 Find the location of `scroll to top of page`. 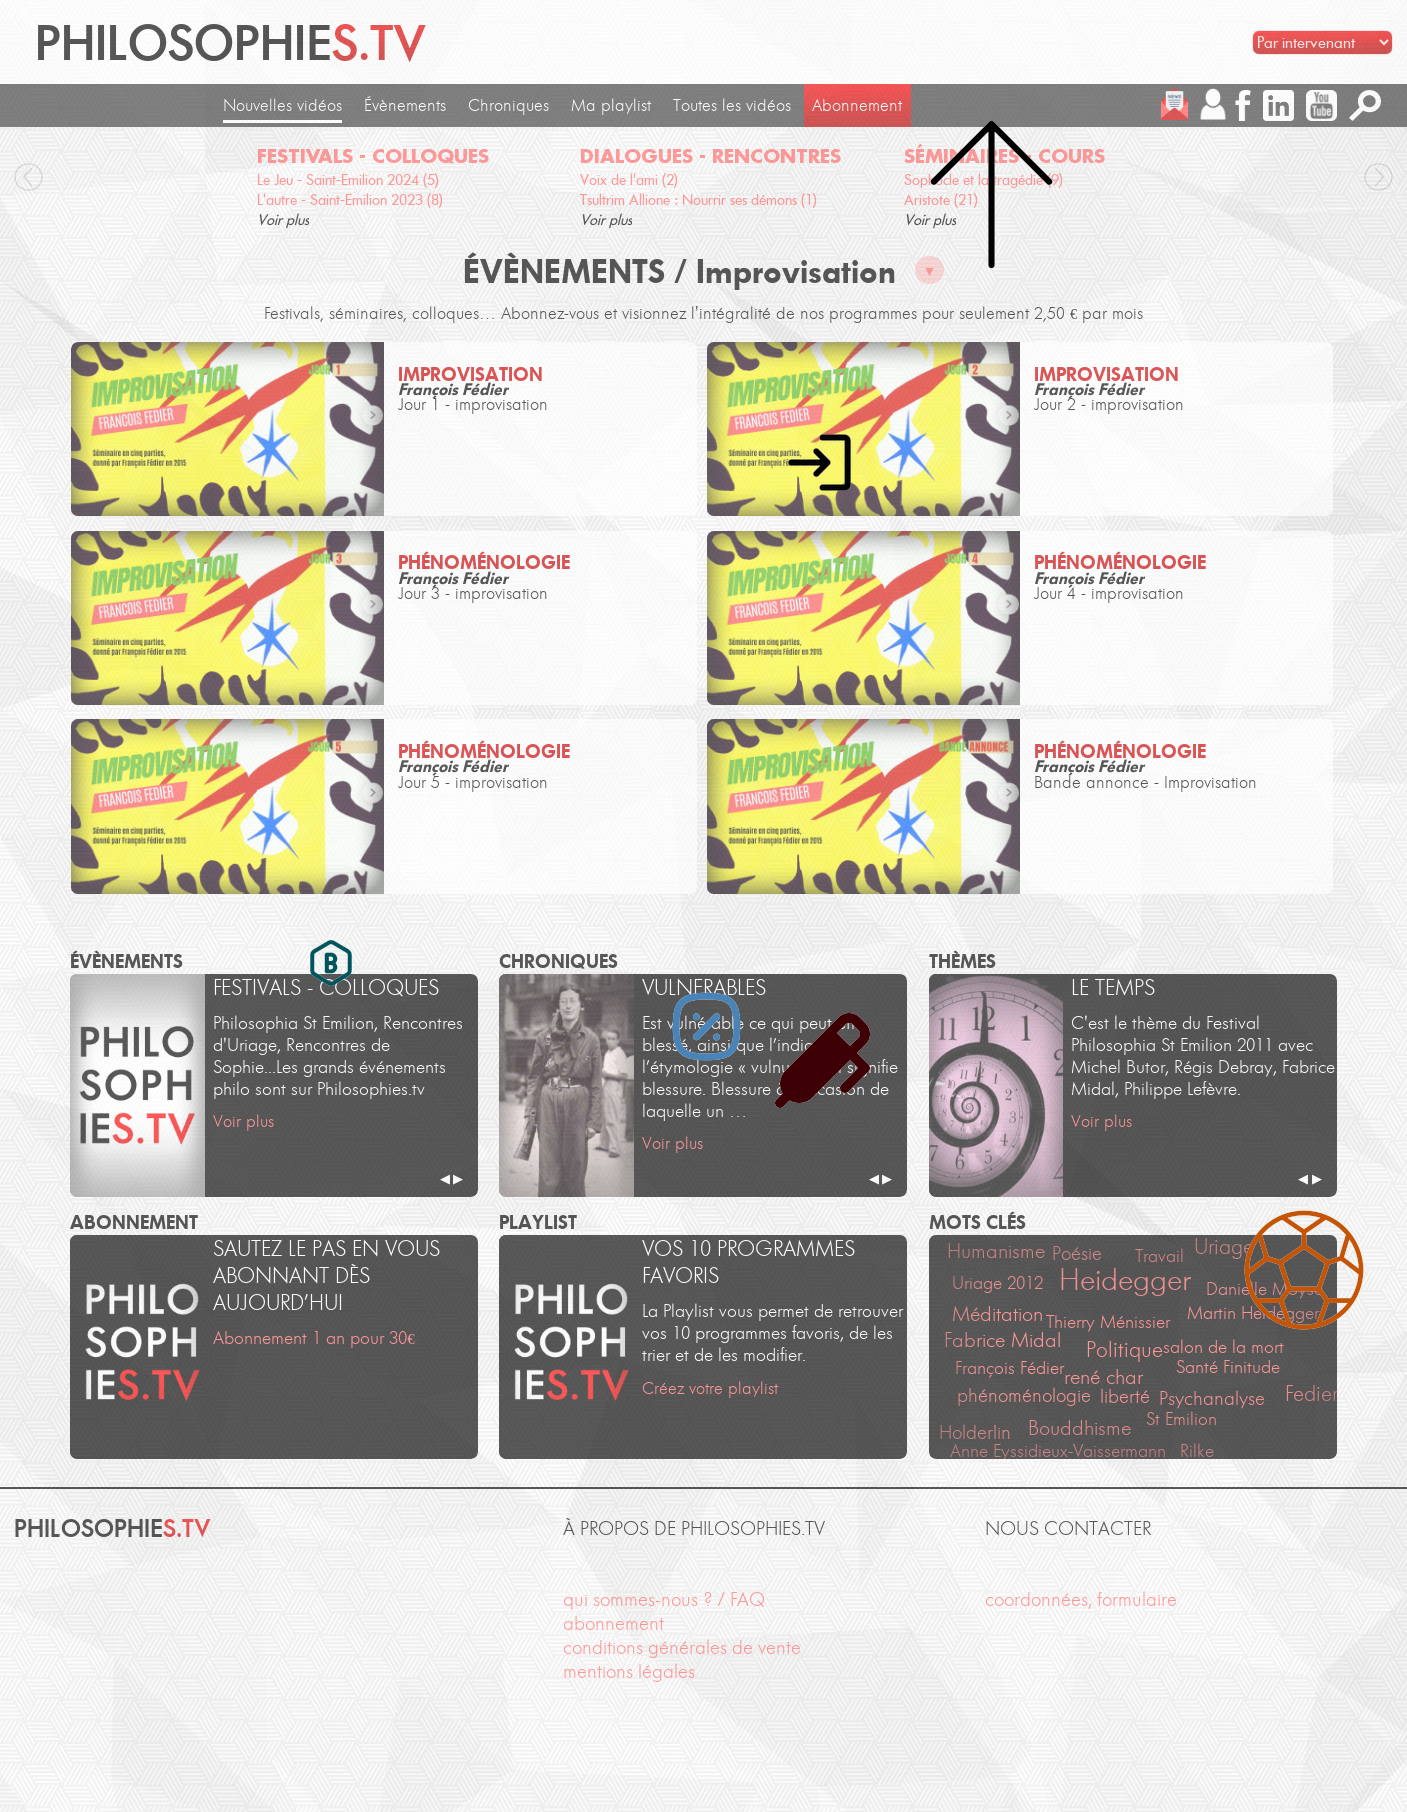

scroll to top of page is located at coordinates (991, 194).